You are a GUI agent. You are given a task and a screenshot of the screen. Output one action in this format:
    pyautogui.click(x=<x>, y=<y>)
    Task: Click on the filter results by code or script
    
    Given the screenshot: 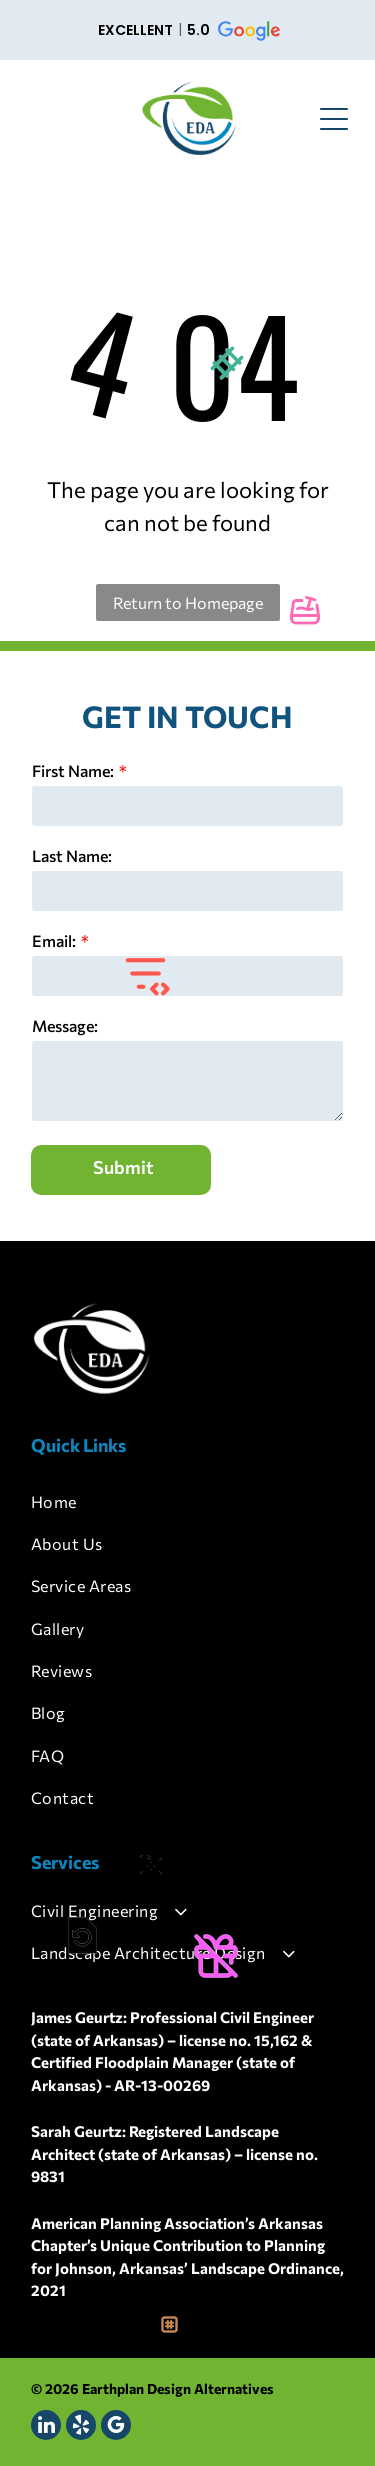 What is the action you would take?
    pyautogui.click(x=145, y=973)
    